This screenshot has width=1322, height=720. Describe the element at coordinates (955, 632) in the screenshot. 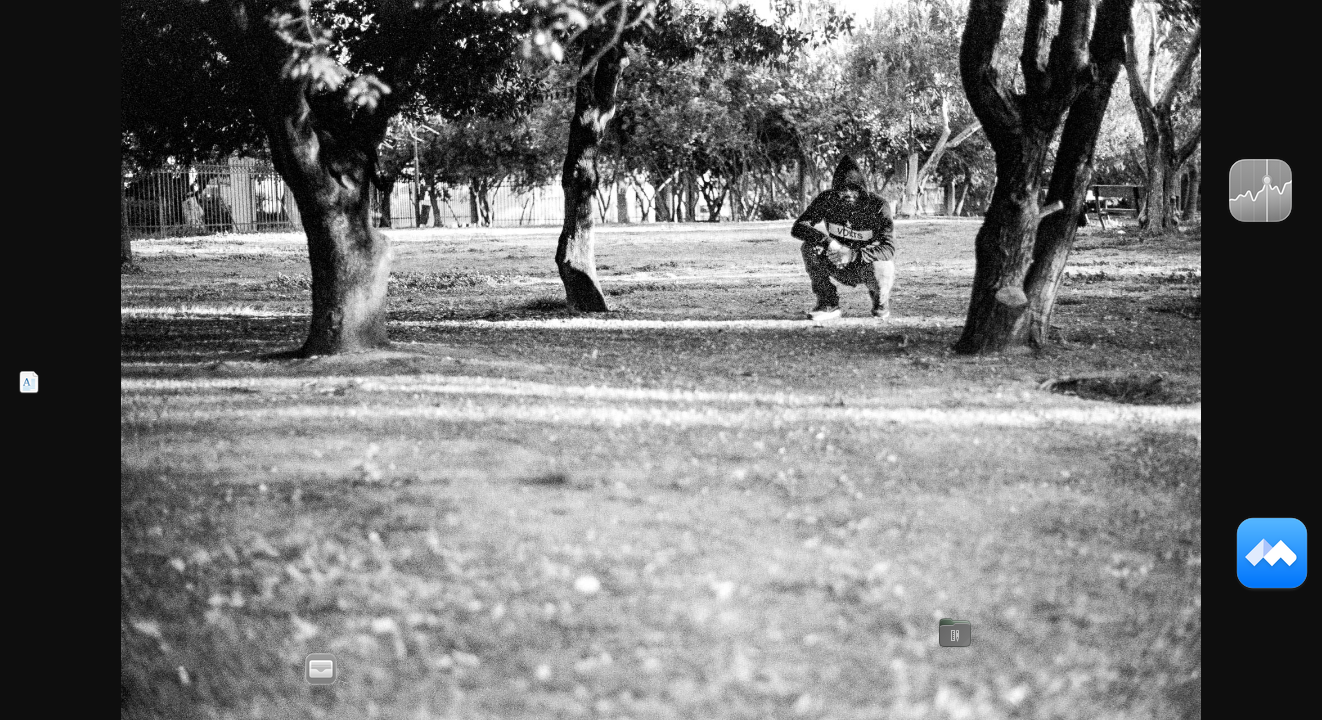

I see `open templates folder` at that location.